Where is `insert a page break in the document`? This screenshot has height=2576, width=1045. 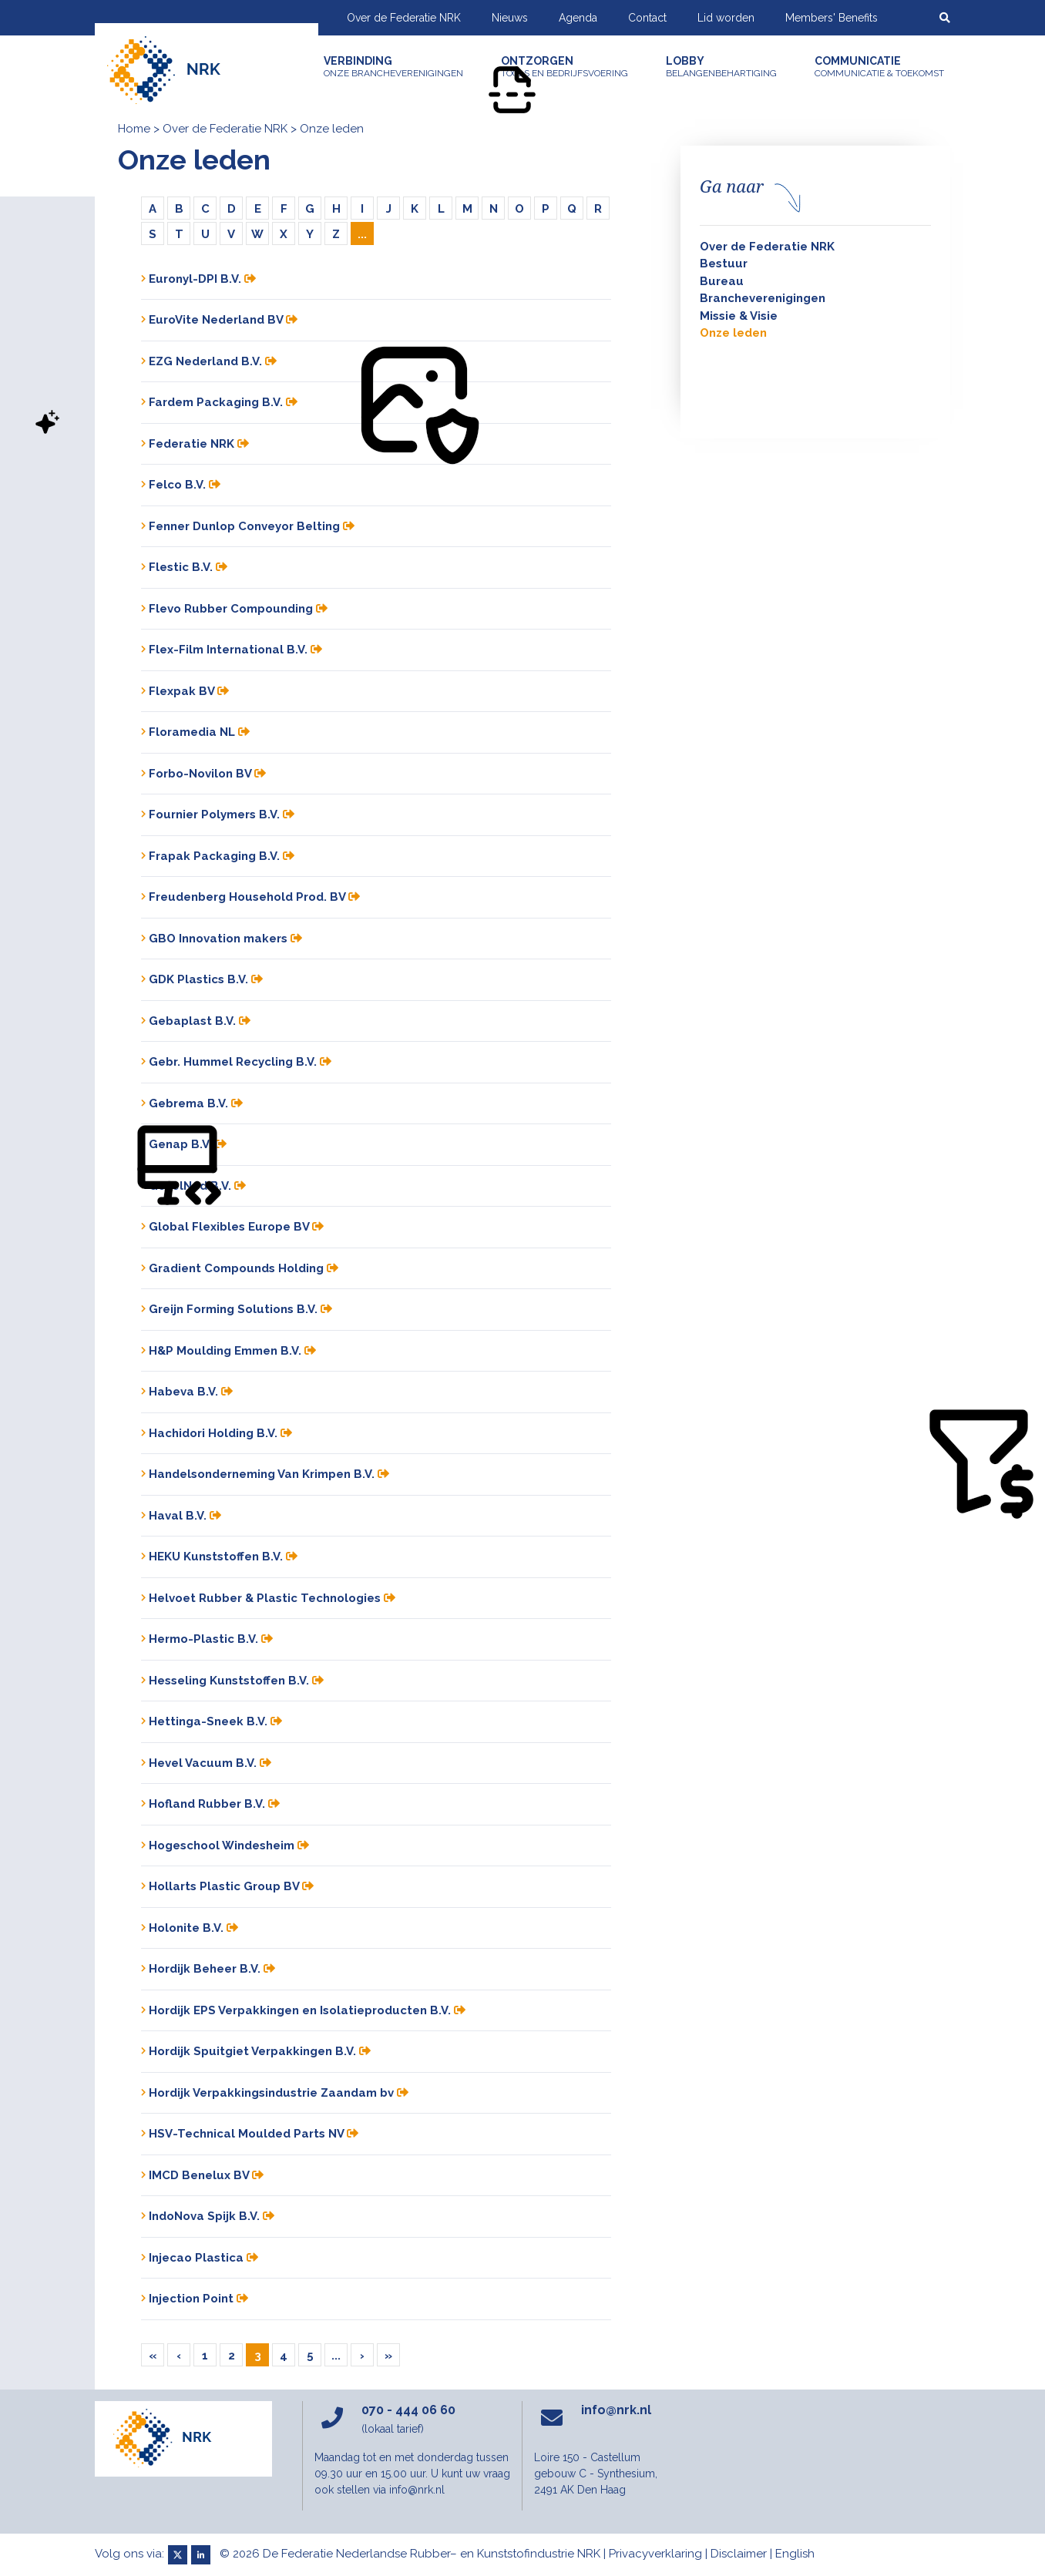
insert a page break in the document is located at coordinates (512, 89).